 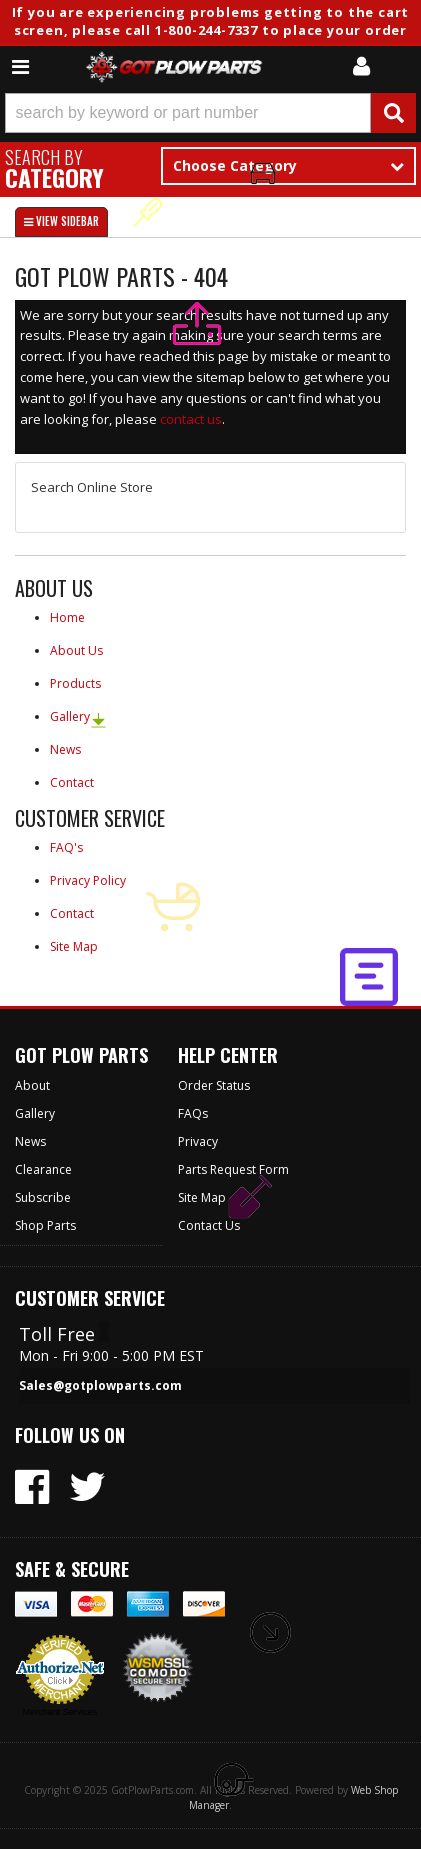 What do you see at coordinates (249, 1197) in the screenshot?
I see `gardening or landscaping tools` at bounding box center [249, 1197].